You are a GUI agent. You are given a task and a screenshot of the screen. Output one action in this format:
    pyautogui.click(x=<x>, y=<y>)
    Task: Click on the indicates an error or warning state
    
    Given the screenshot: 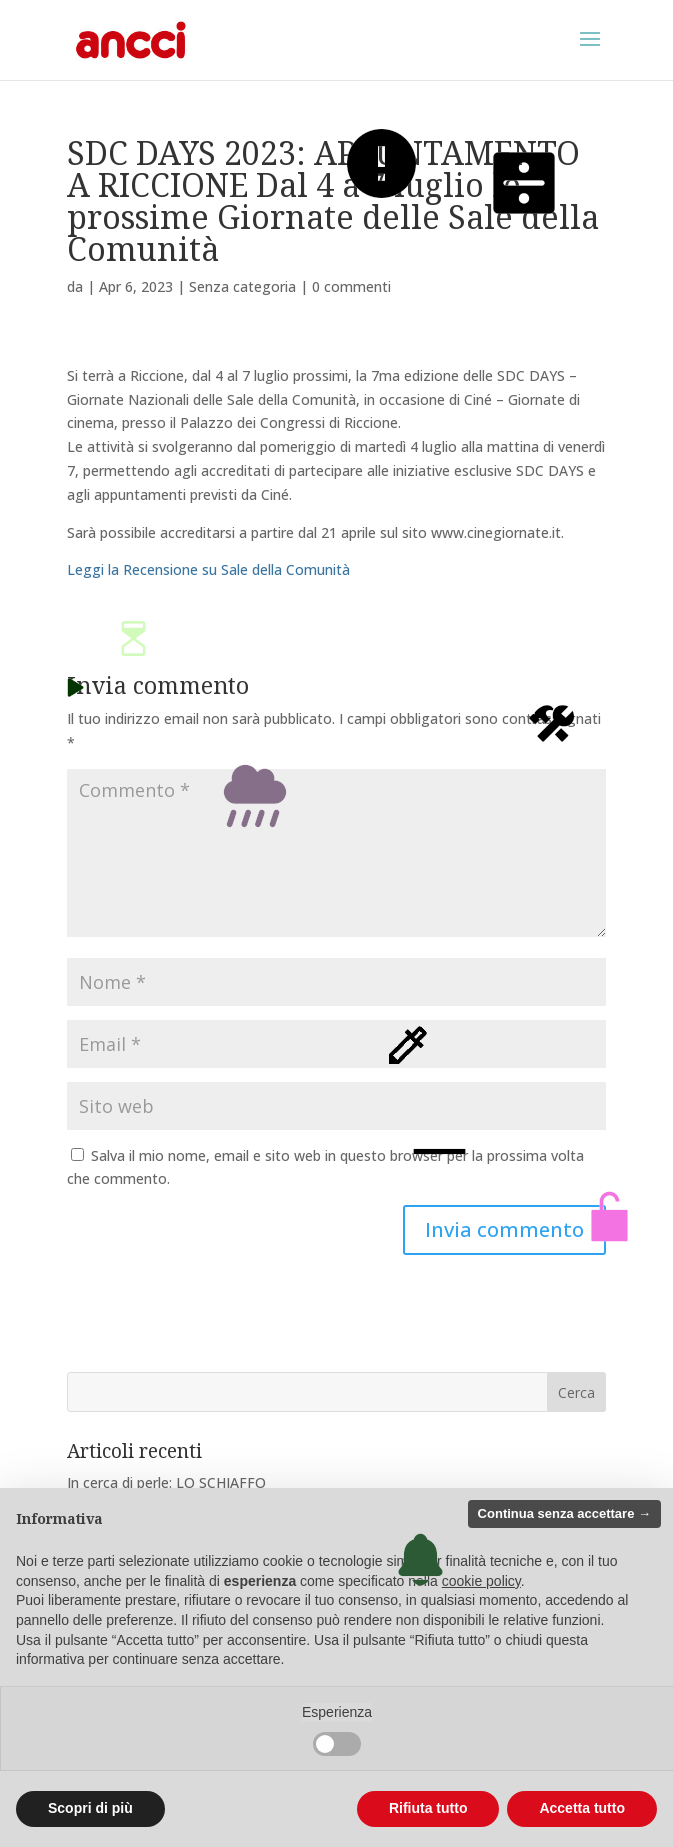 What is the action you would take?
    pyautogui.click(x=381, y=163)
    